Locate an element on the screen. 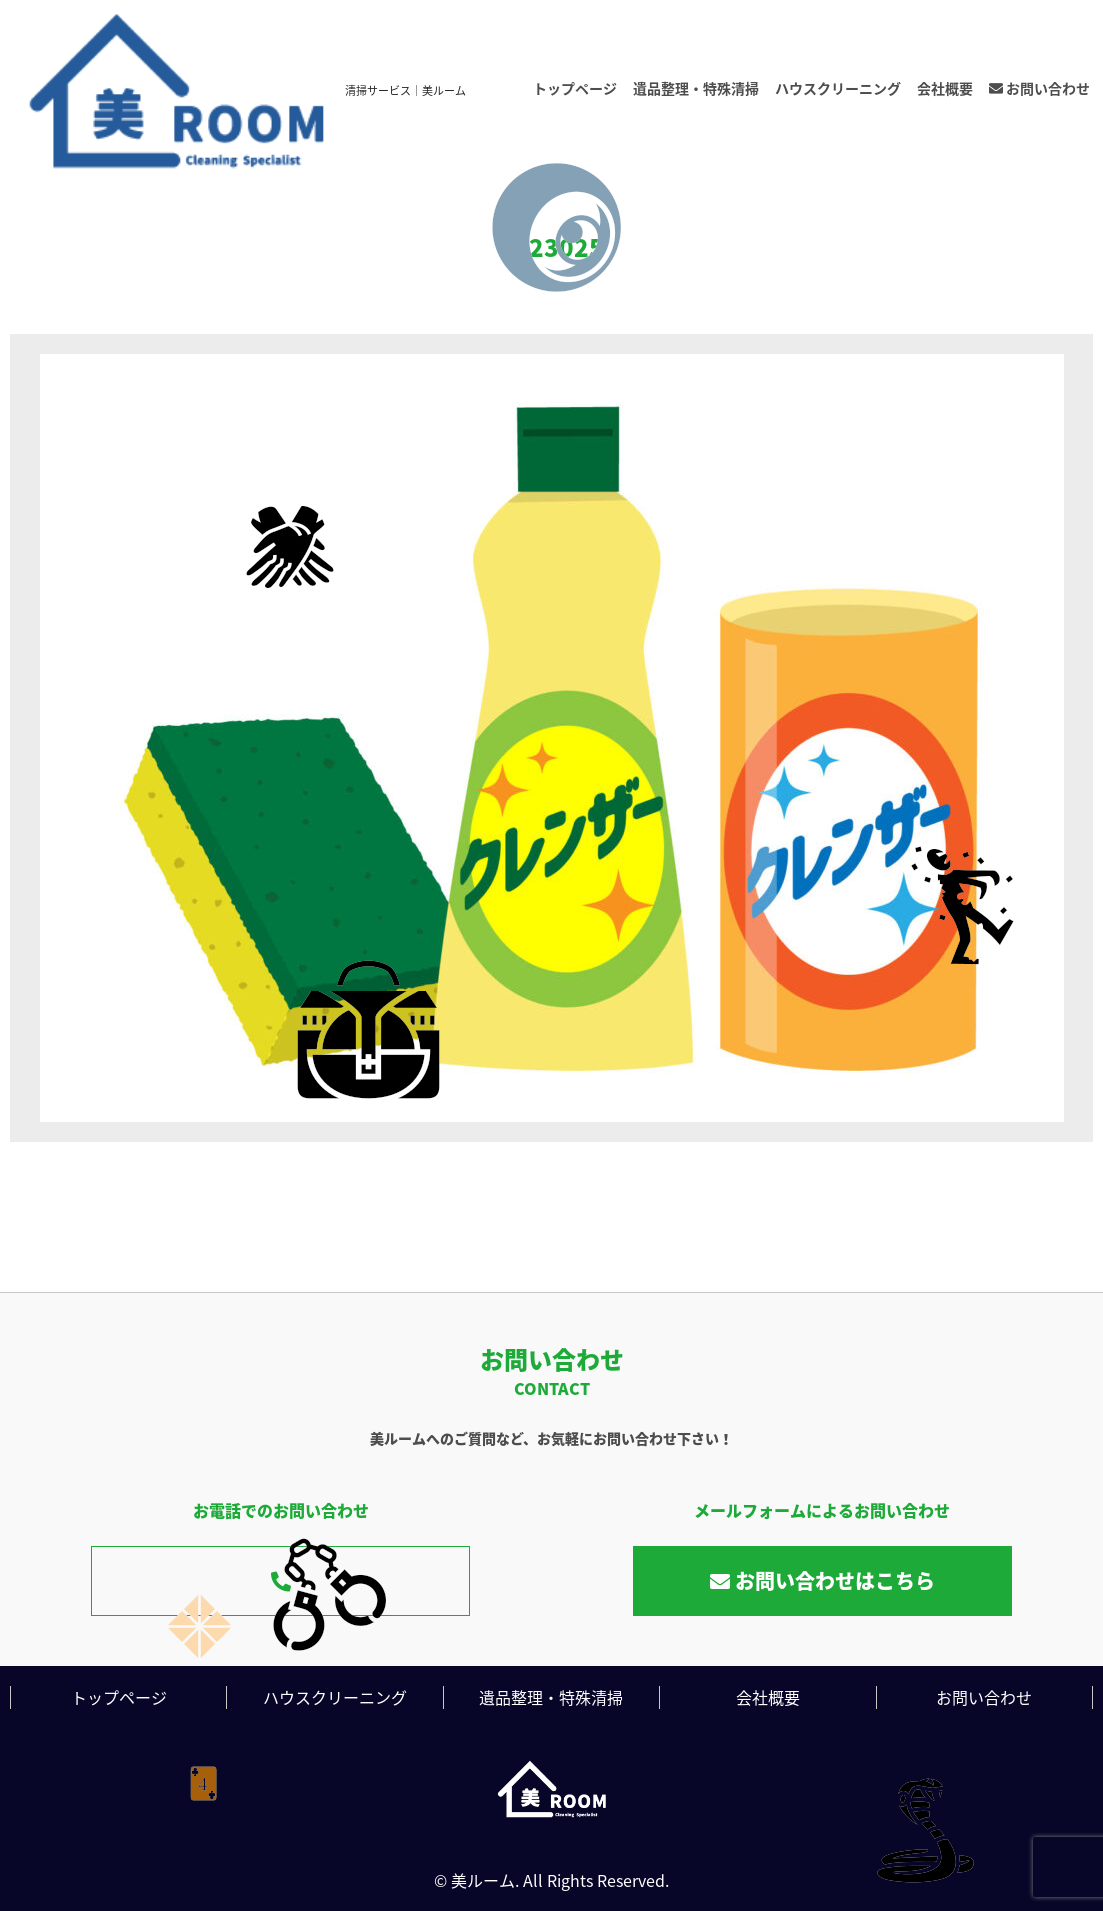  equip gloves or hand gear is located at coordinates (290, 547).